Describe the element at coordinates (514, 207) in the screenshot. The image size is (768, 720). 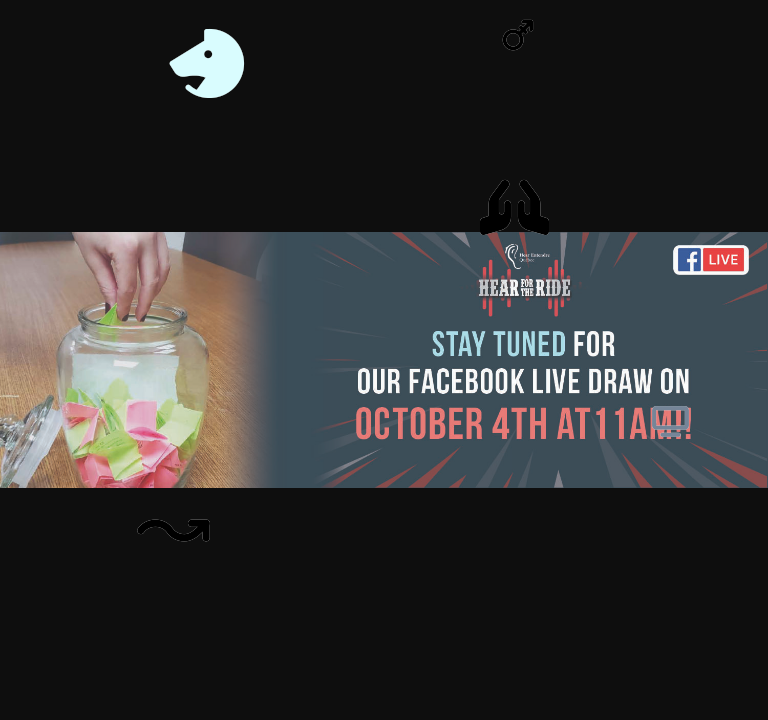
I see `express gratitude or thanks` at that location.